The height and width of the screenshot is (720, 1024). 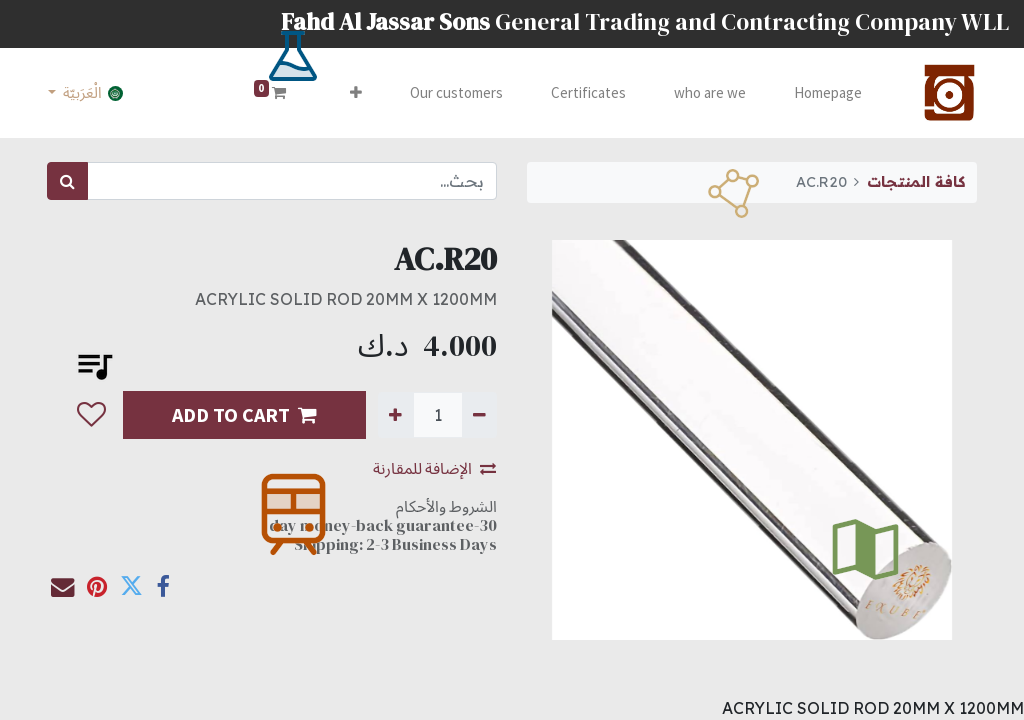 I want to click on access lab or experimental features, so click(x=293, y=57).